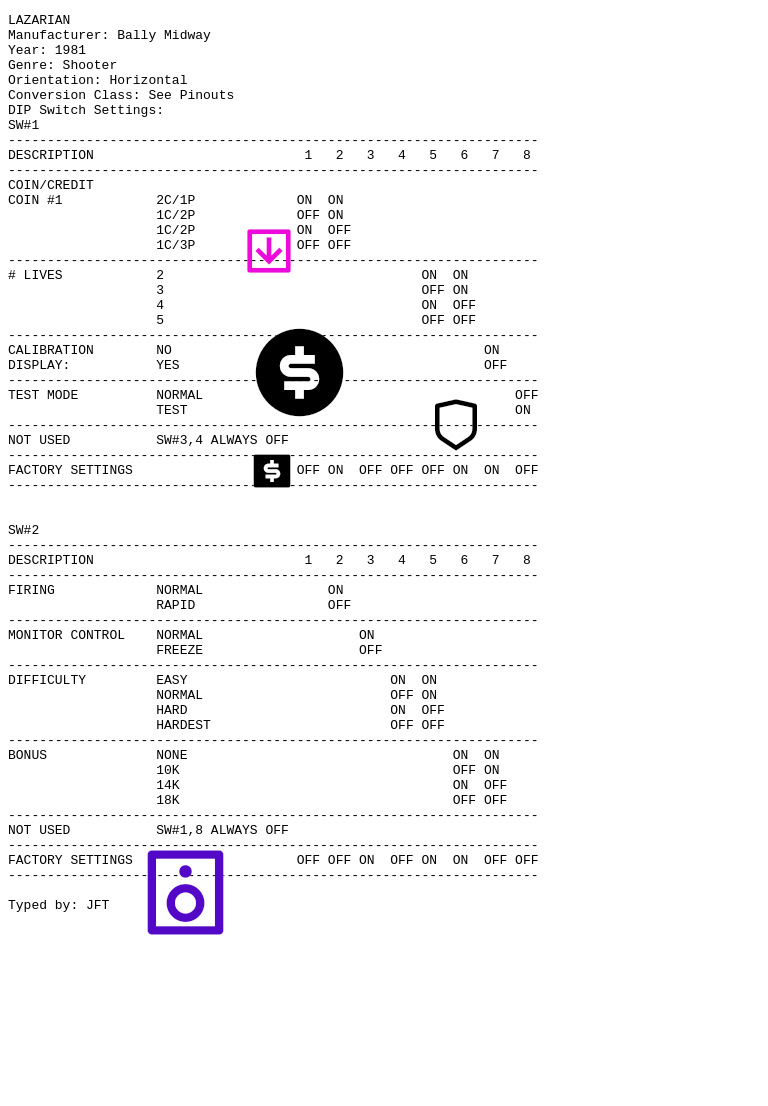 Image resolution: width=768 pixels, height=1106 pixels. Describe the element at coordinates (456, 425) in the screenshot. I see `access security settings` at that location.